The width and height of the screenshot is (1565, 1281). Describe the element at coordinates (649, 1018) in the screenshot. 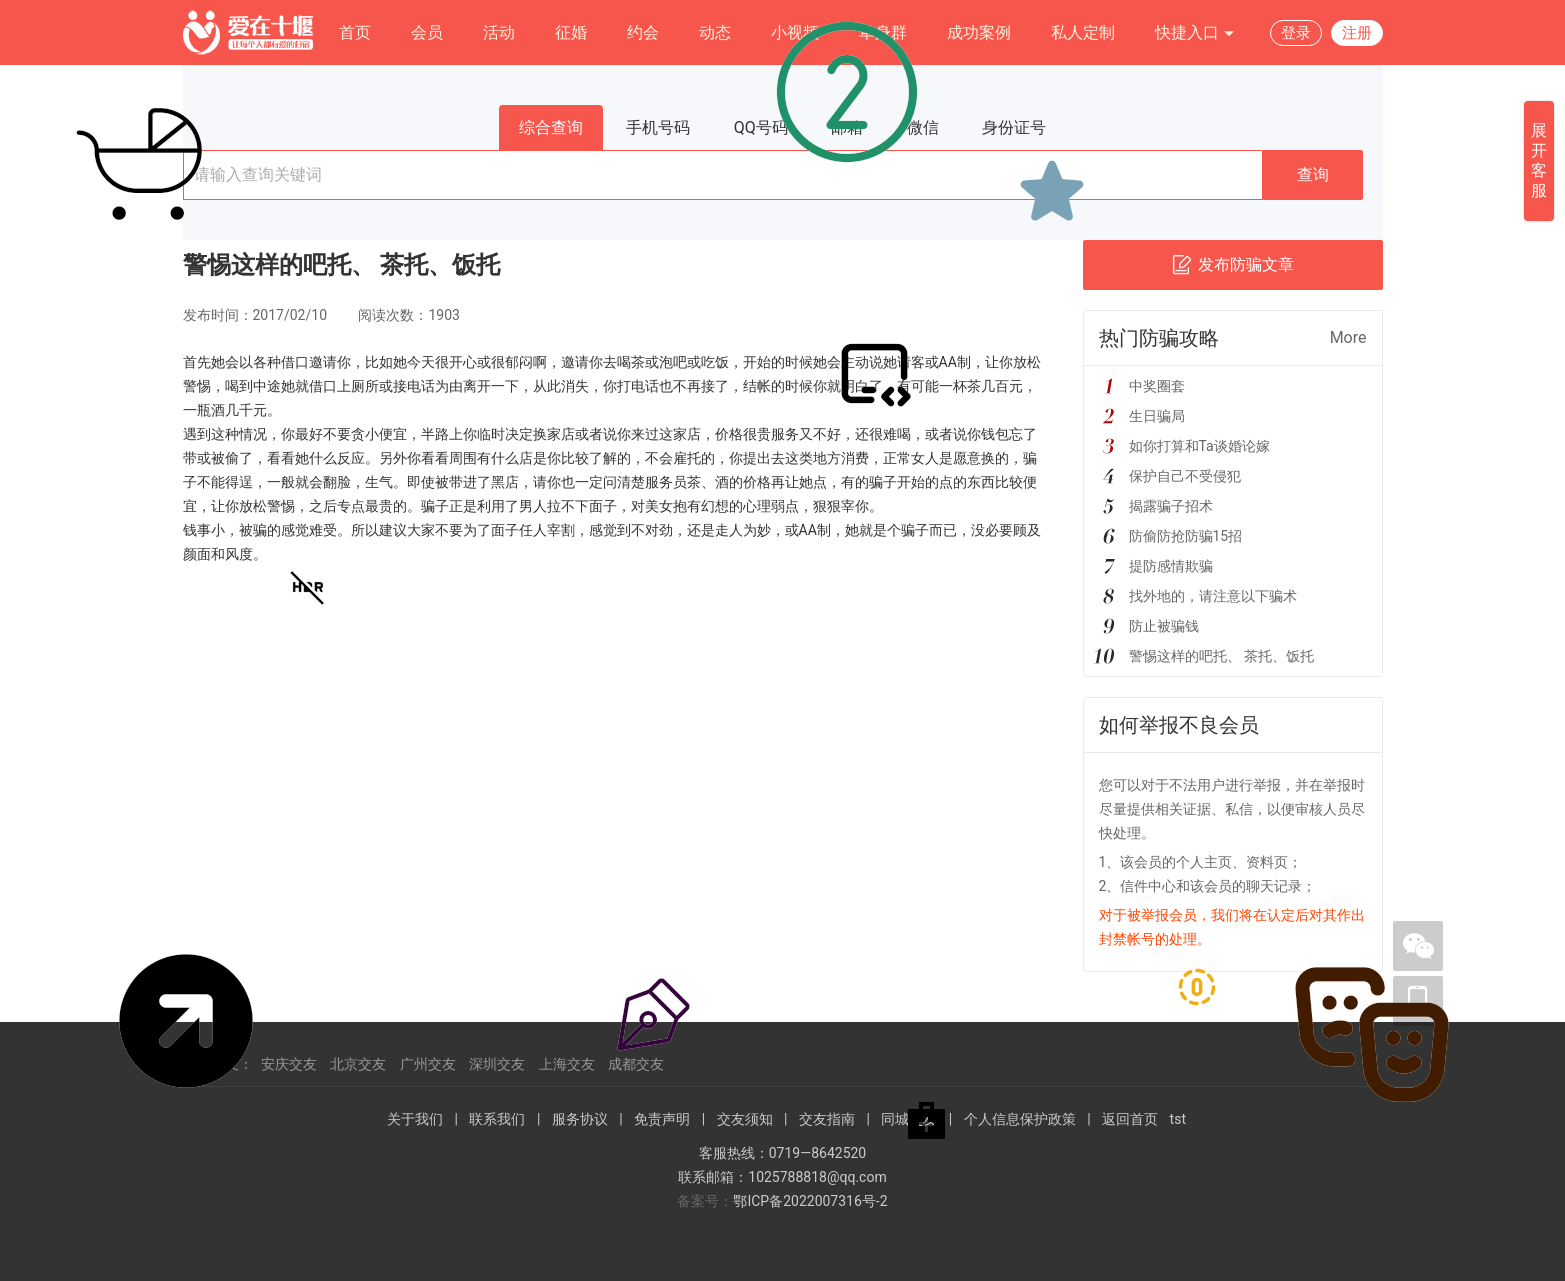

I see `access drawing or illustration tools` at that location.